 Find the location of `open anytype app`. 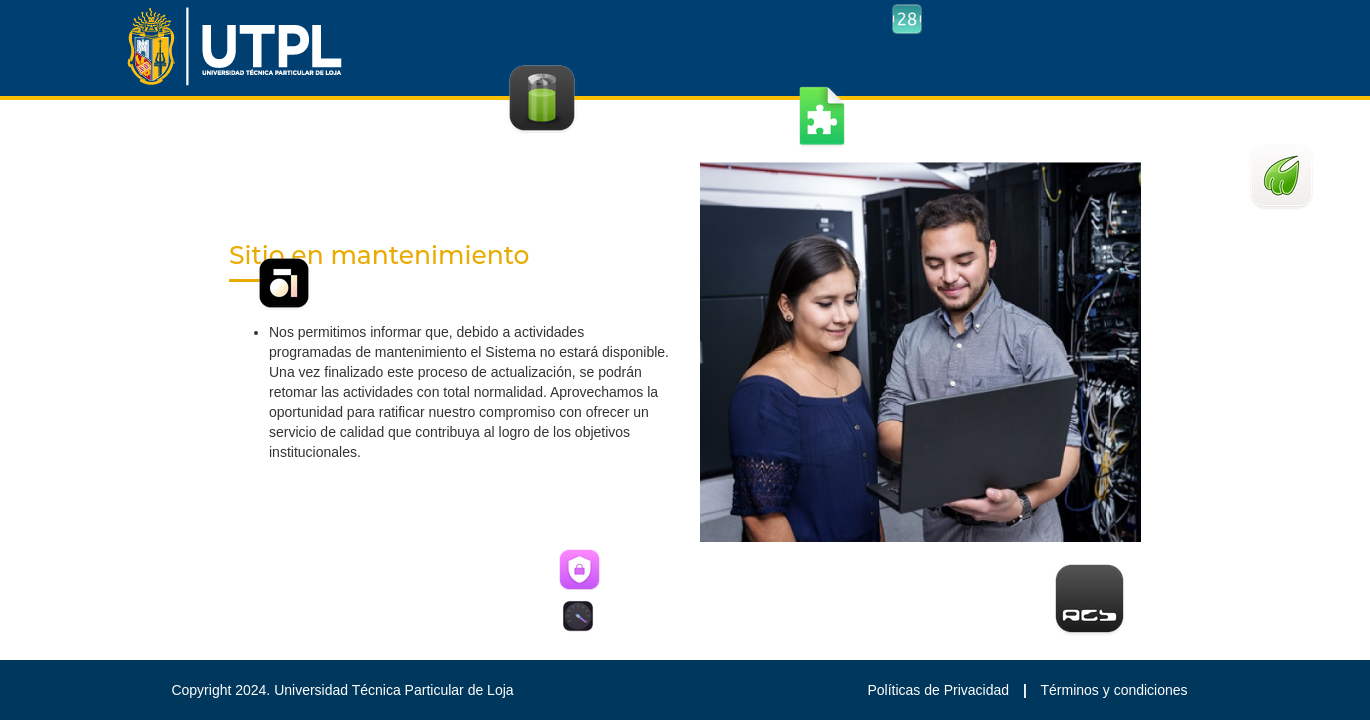

open anytype app is located at coordinates (284, 283).